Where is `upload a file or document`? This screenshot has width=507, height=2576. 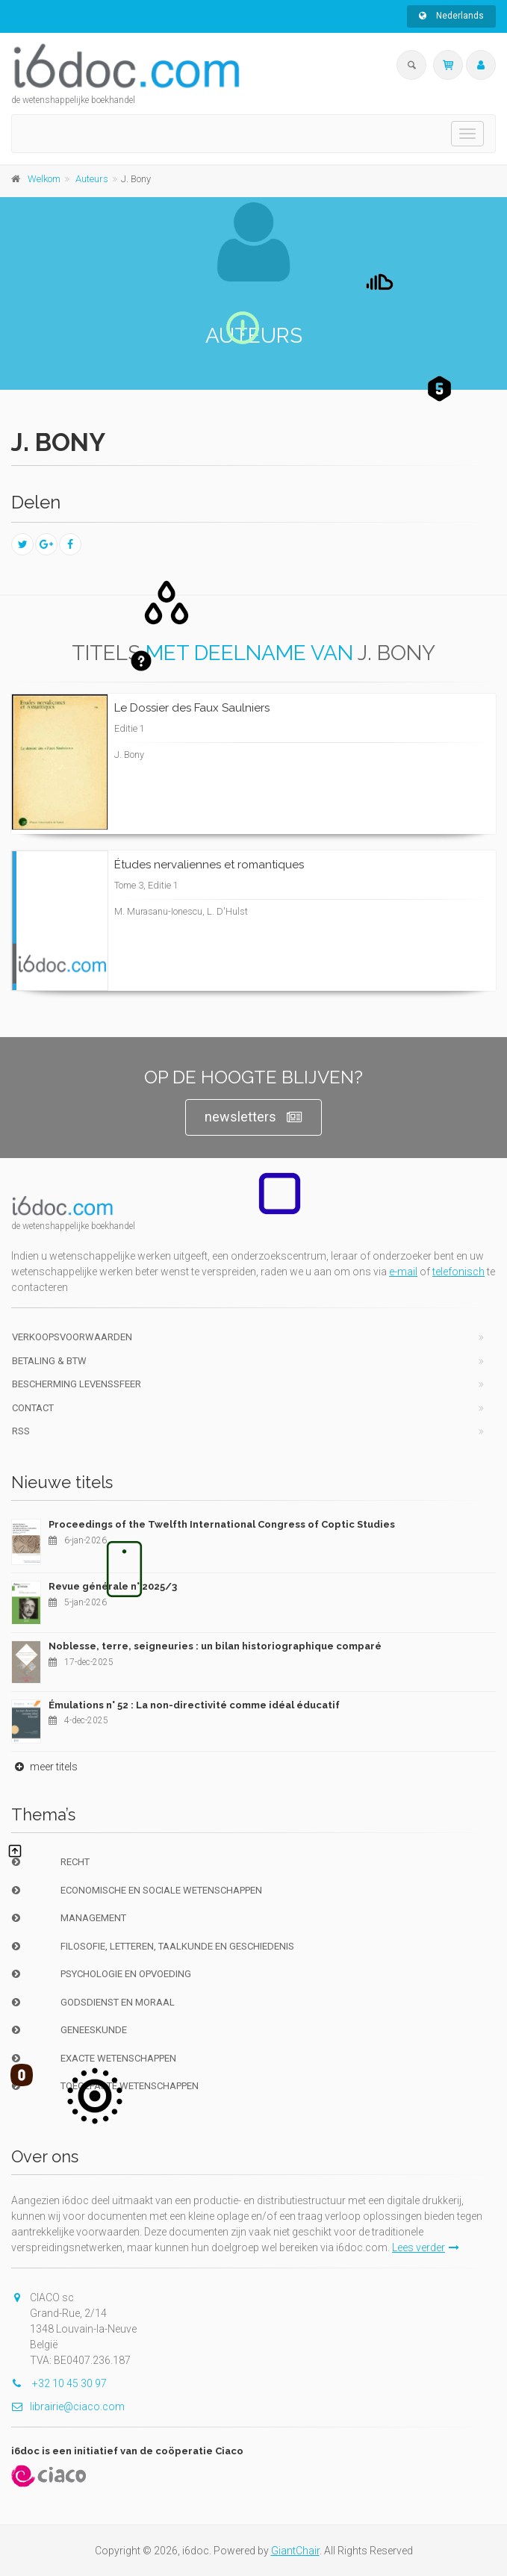 upload a file or document is located at coordinates (15, 1851).